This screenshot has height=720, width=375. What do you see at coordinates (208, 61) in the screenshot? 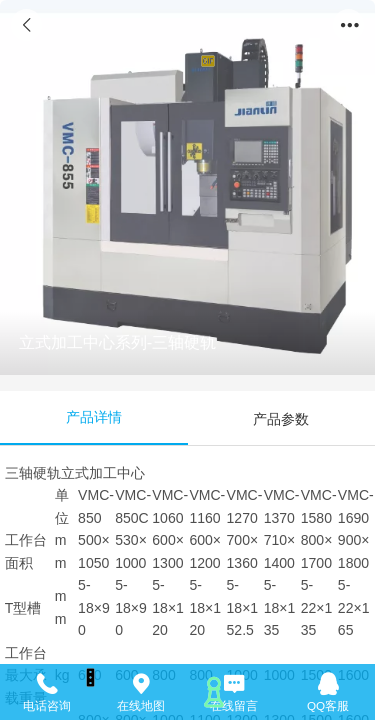
I see `insert a GIF into your message` at bounding box center [208, 61].